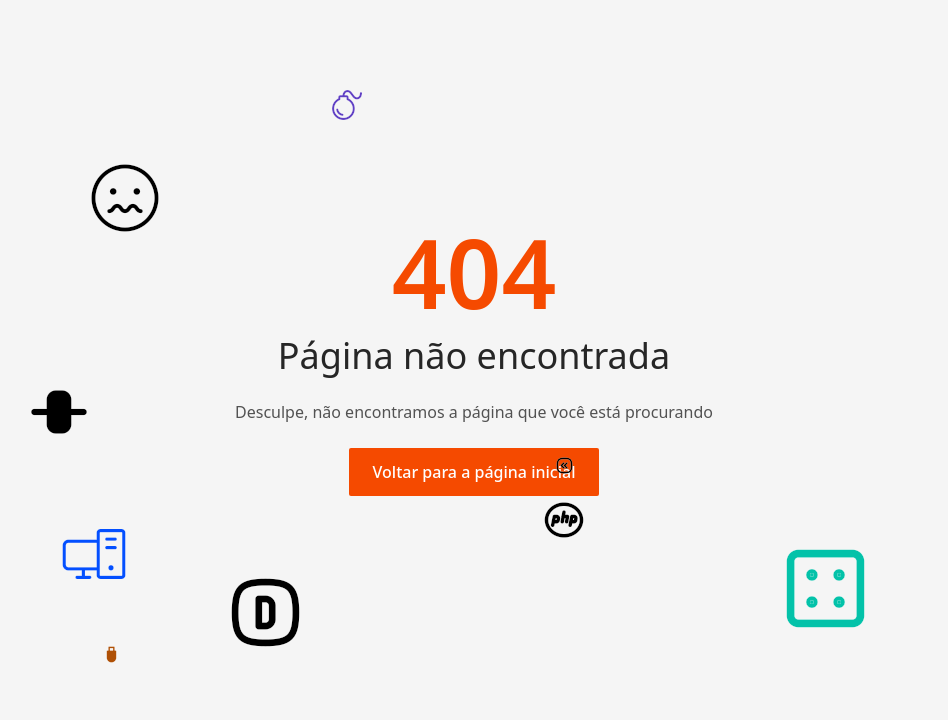 The image size is (948, 720). Describe the element at coordinates (564, 465) in the screenshot. I see `go back to previous section` at that location.